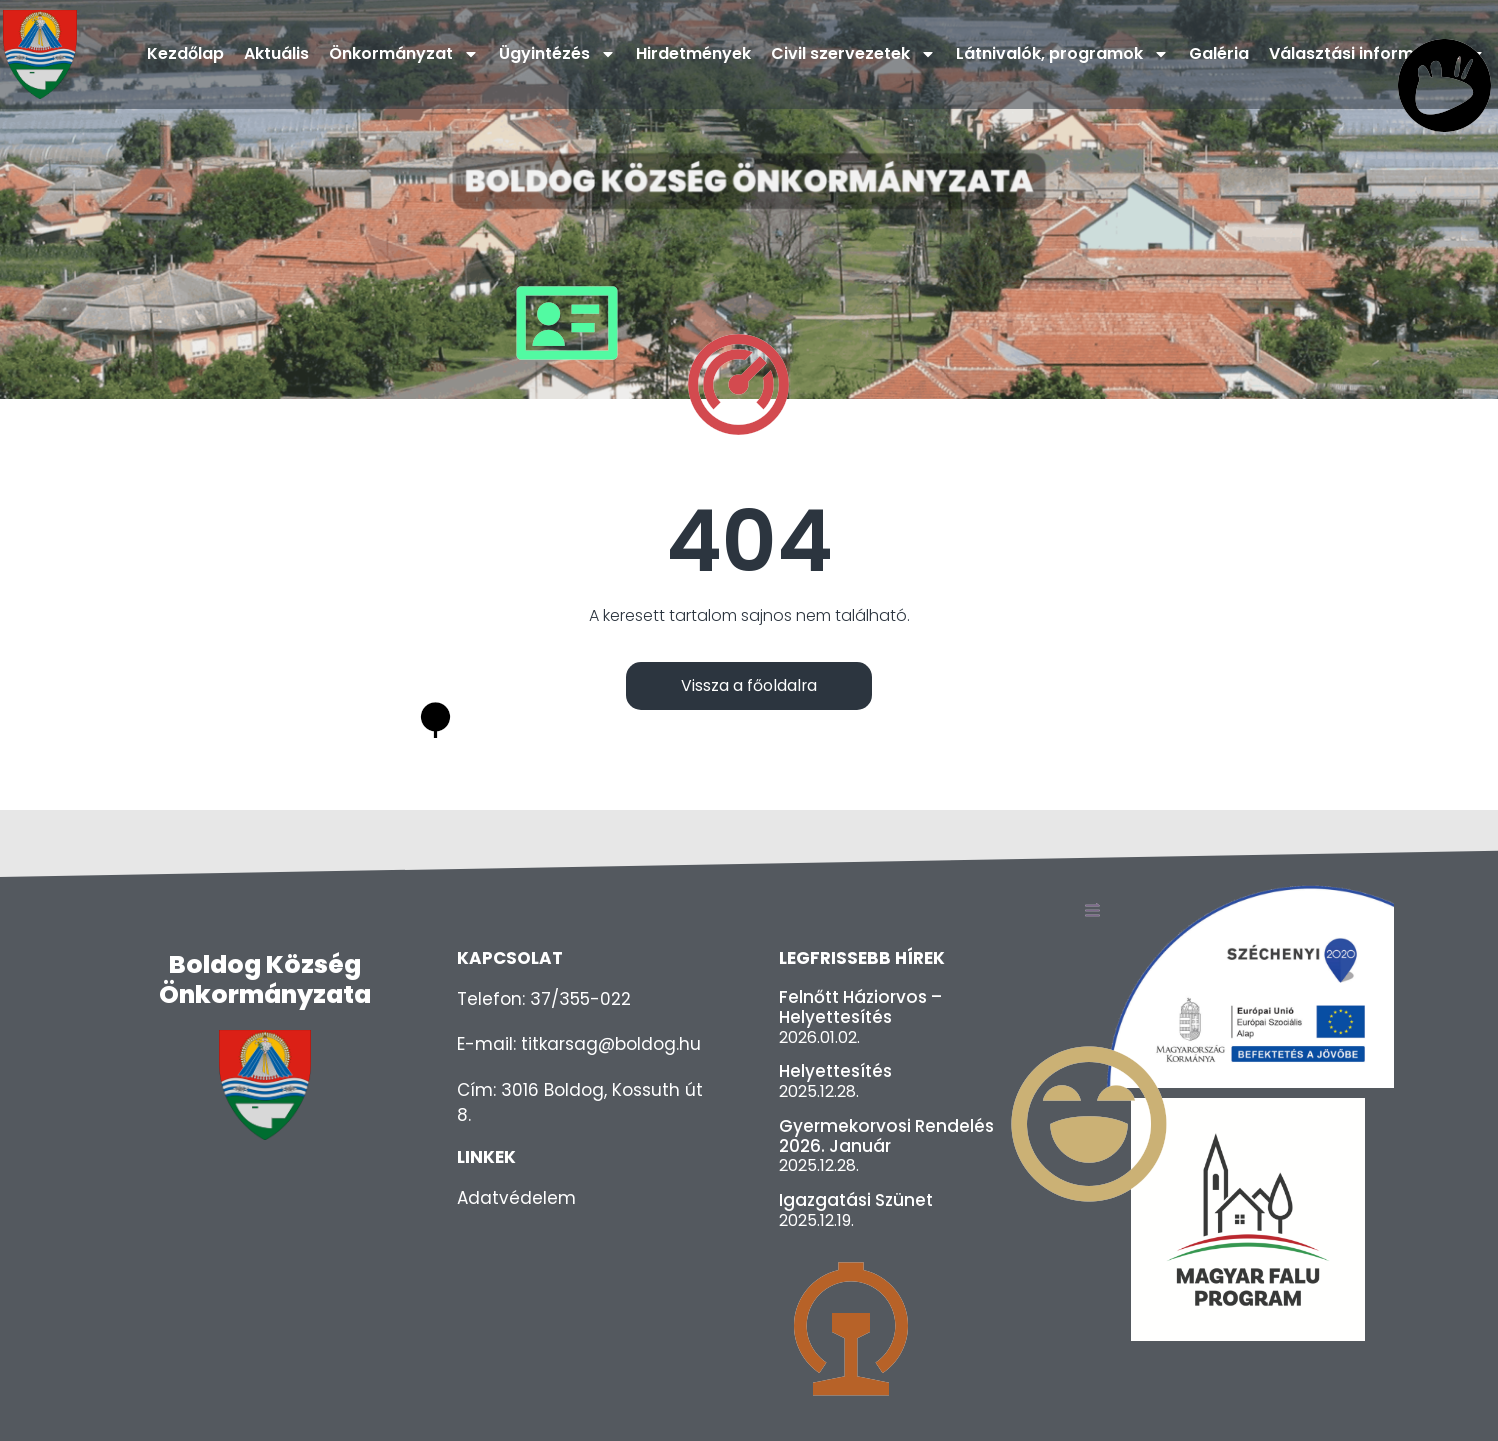  Describe the element at coordinates (1089, 1124) in the screenshot. I see `add a laughing reaction to a message` at that location.